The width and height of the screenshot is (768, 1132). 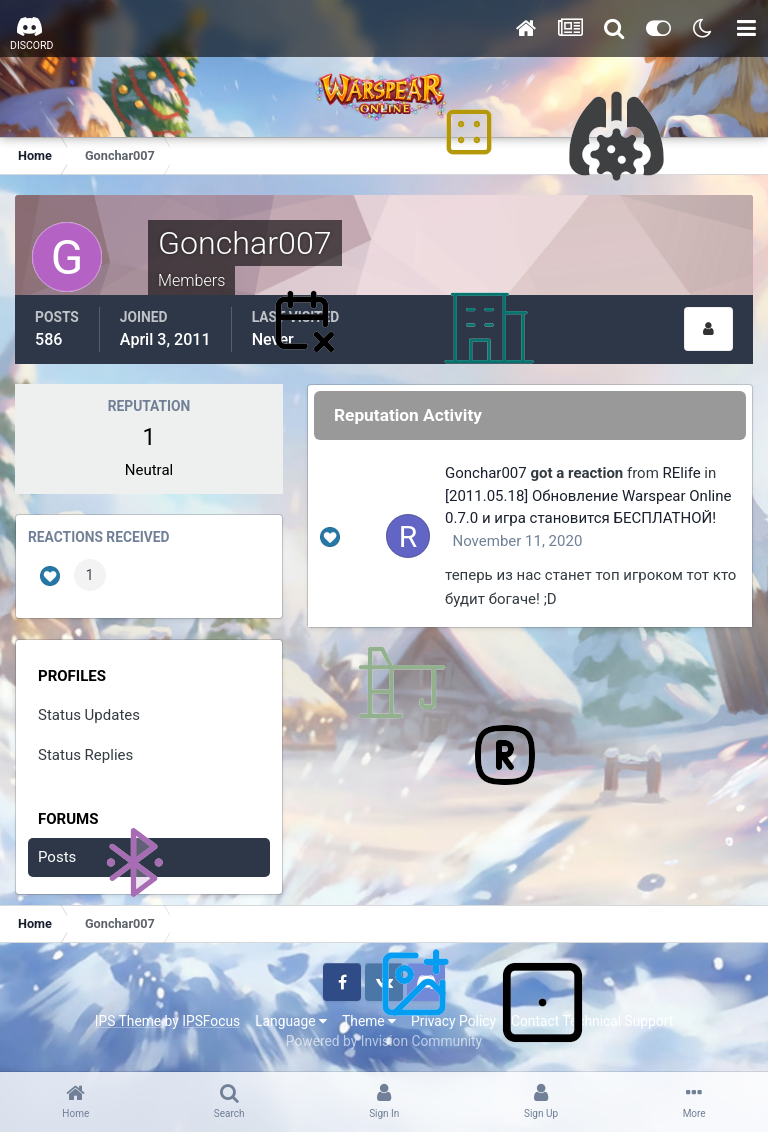 What do you see at coordinates (400, 682) in the screenshot?
I see `construction or building in progress` at bounding box center [400, 682].